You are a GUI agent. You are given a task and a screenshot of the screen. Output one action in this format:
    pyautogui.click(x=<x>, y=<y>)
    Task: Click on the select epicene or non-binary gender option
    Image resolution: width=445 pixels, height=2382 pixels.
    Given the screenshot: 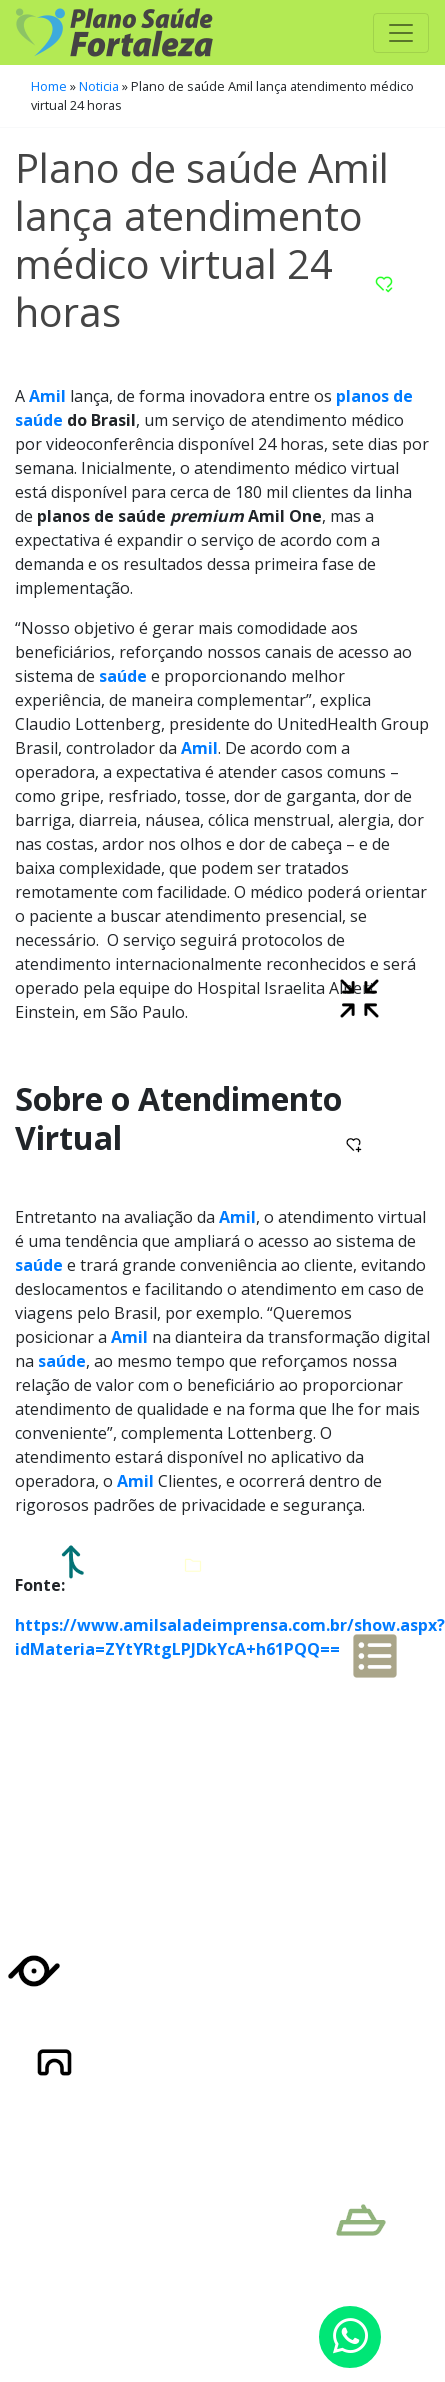 What is the action you would take?
    pyautogui.click(x=34, y=1971)
    